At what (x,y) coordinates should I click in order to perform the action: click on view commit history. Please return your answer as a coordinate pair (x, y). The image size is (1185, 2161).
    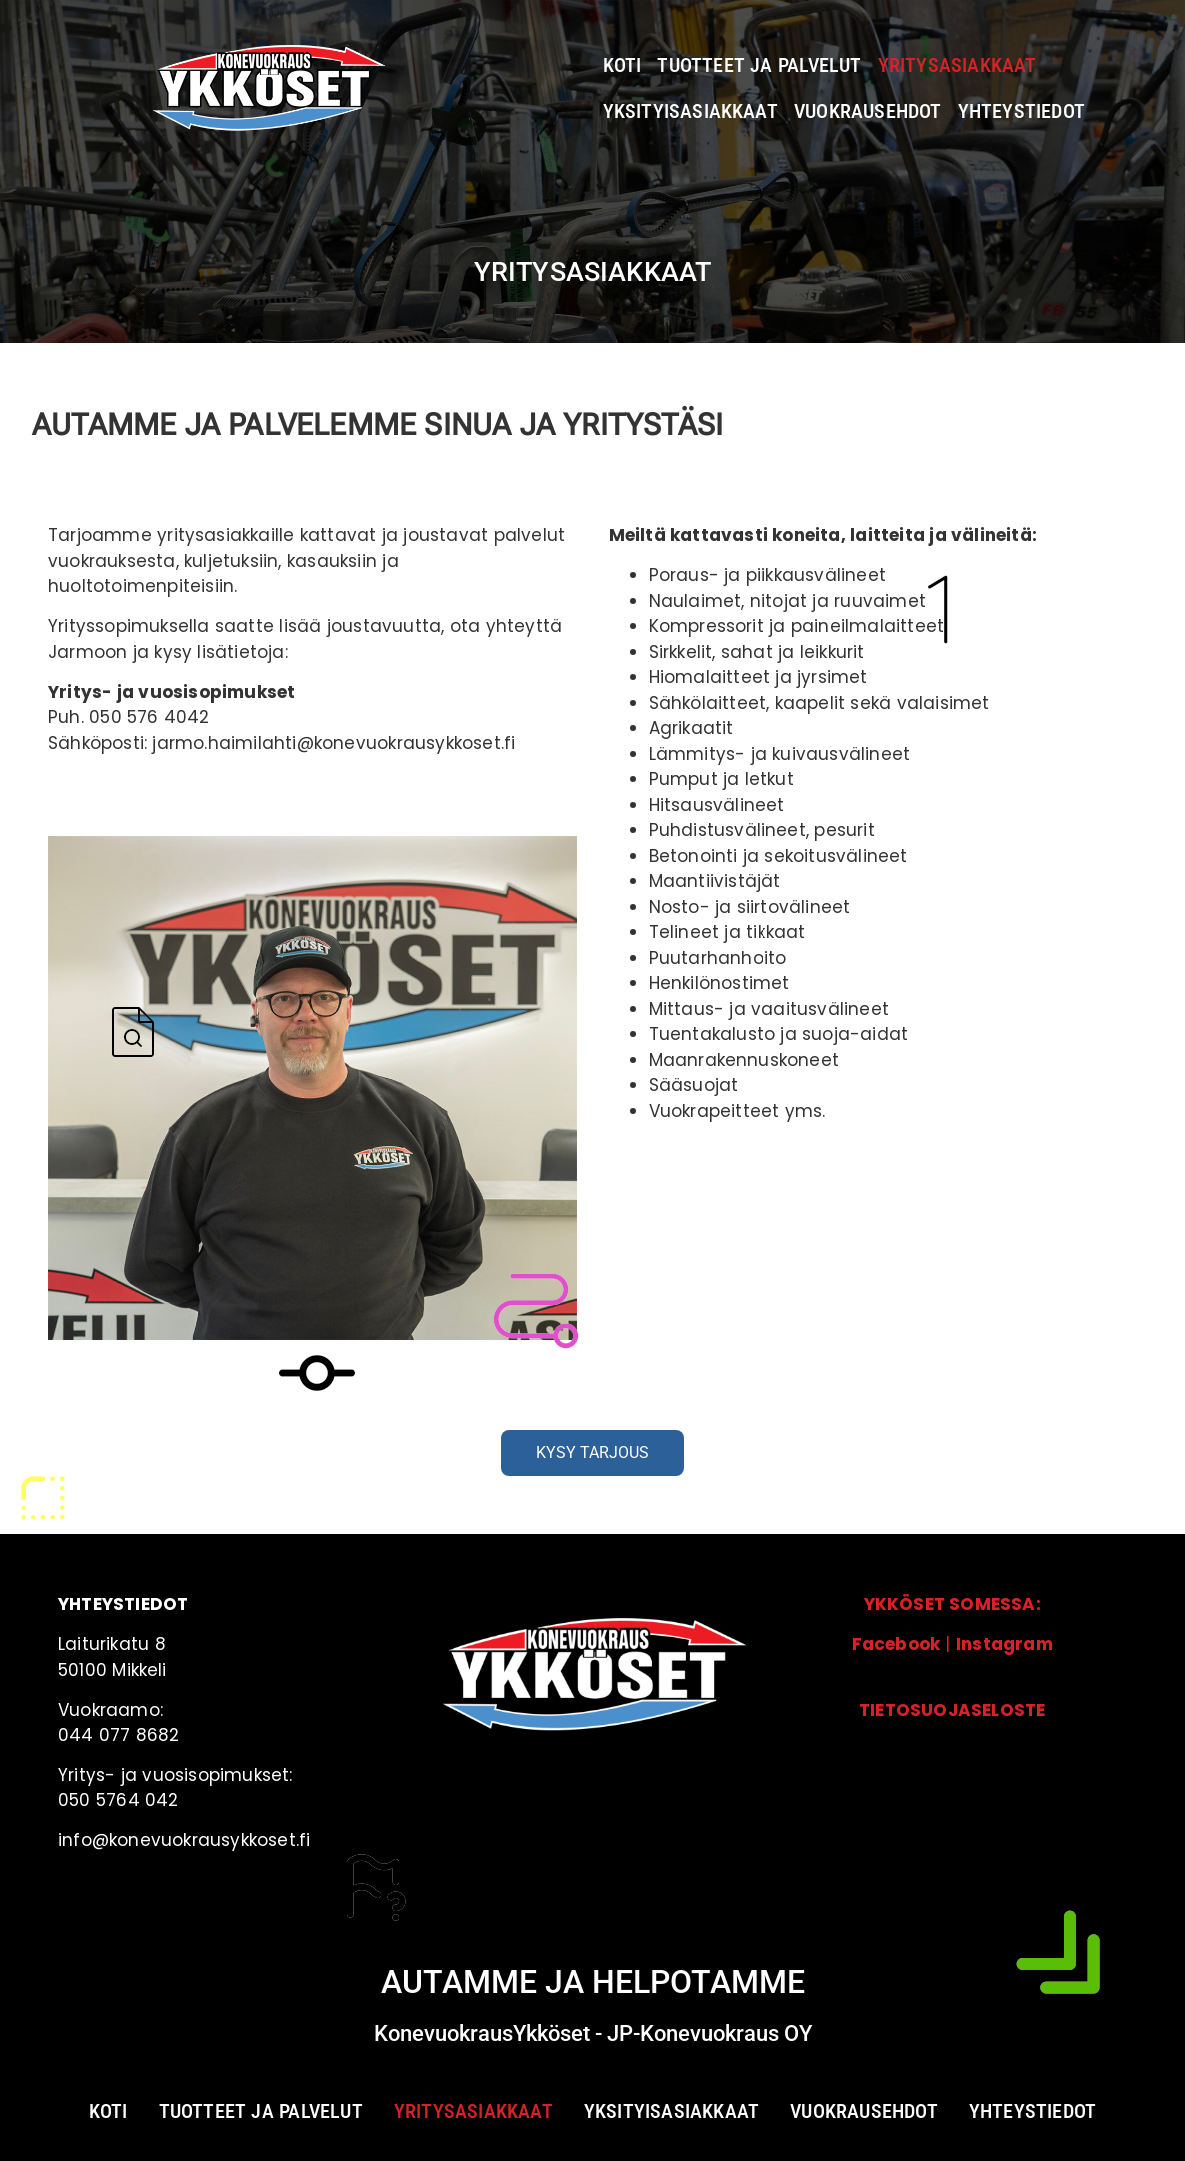
    Looking at the image, I should click on (317, 1373).